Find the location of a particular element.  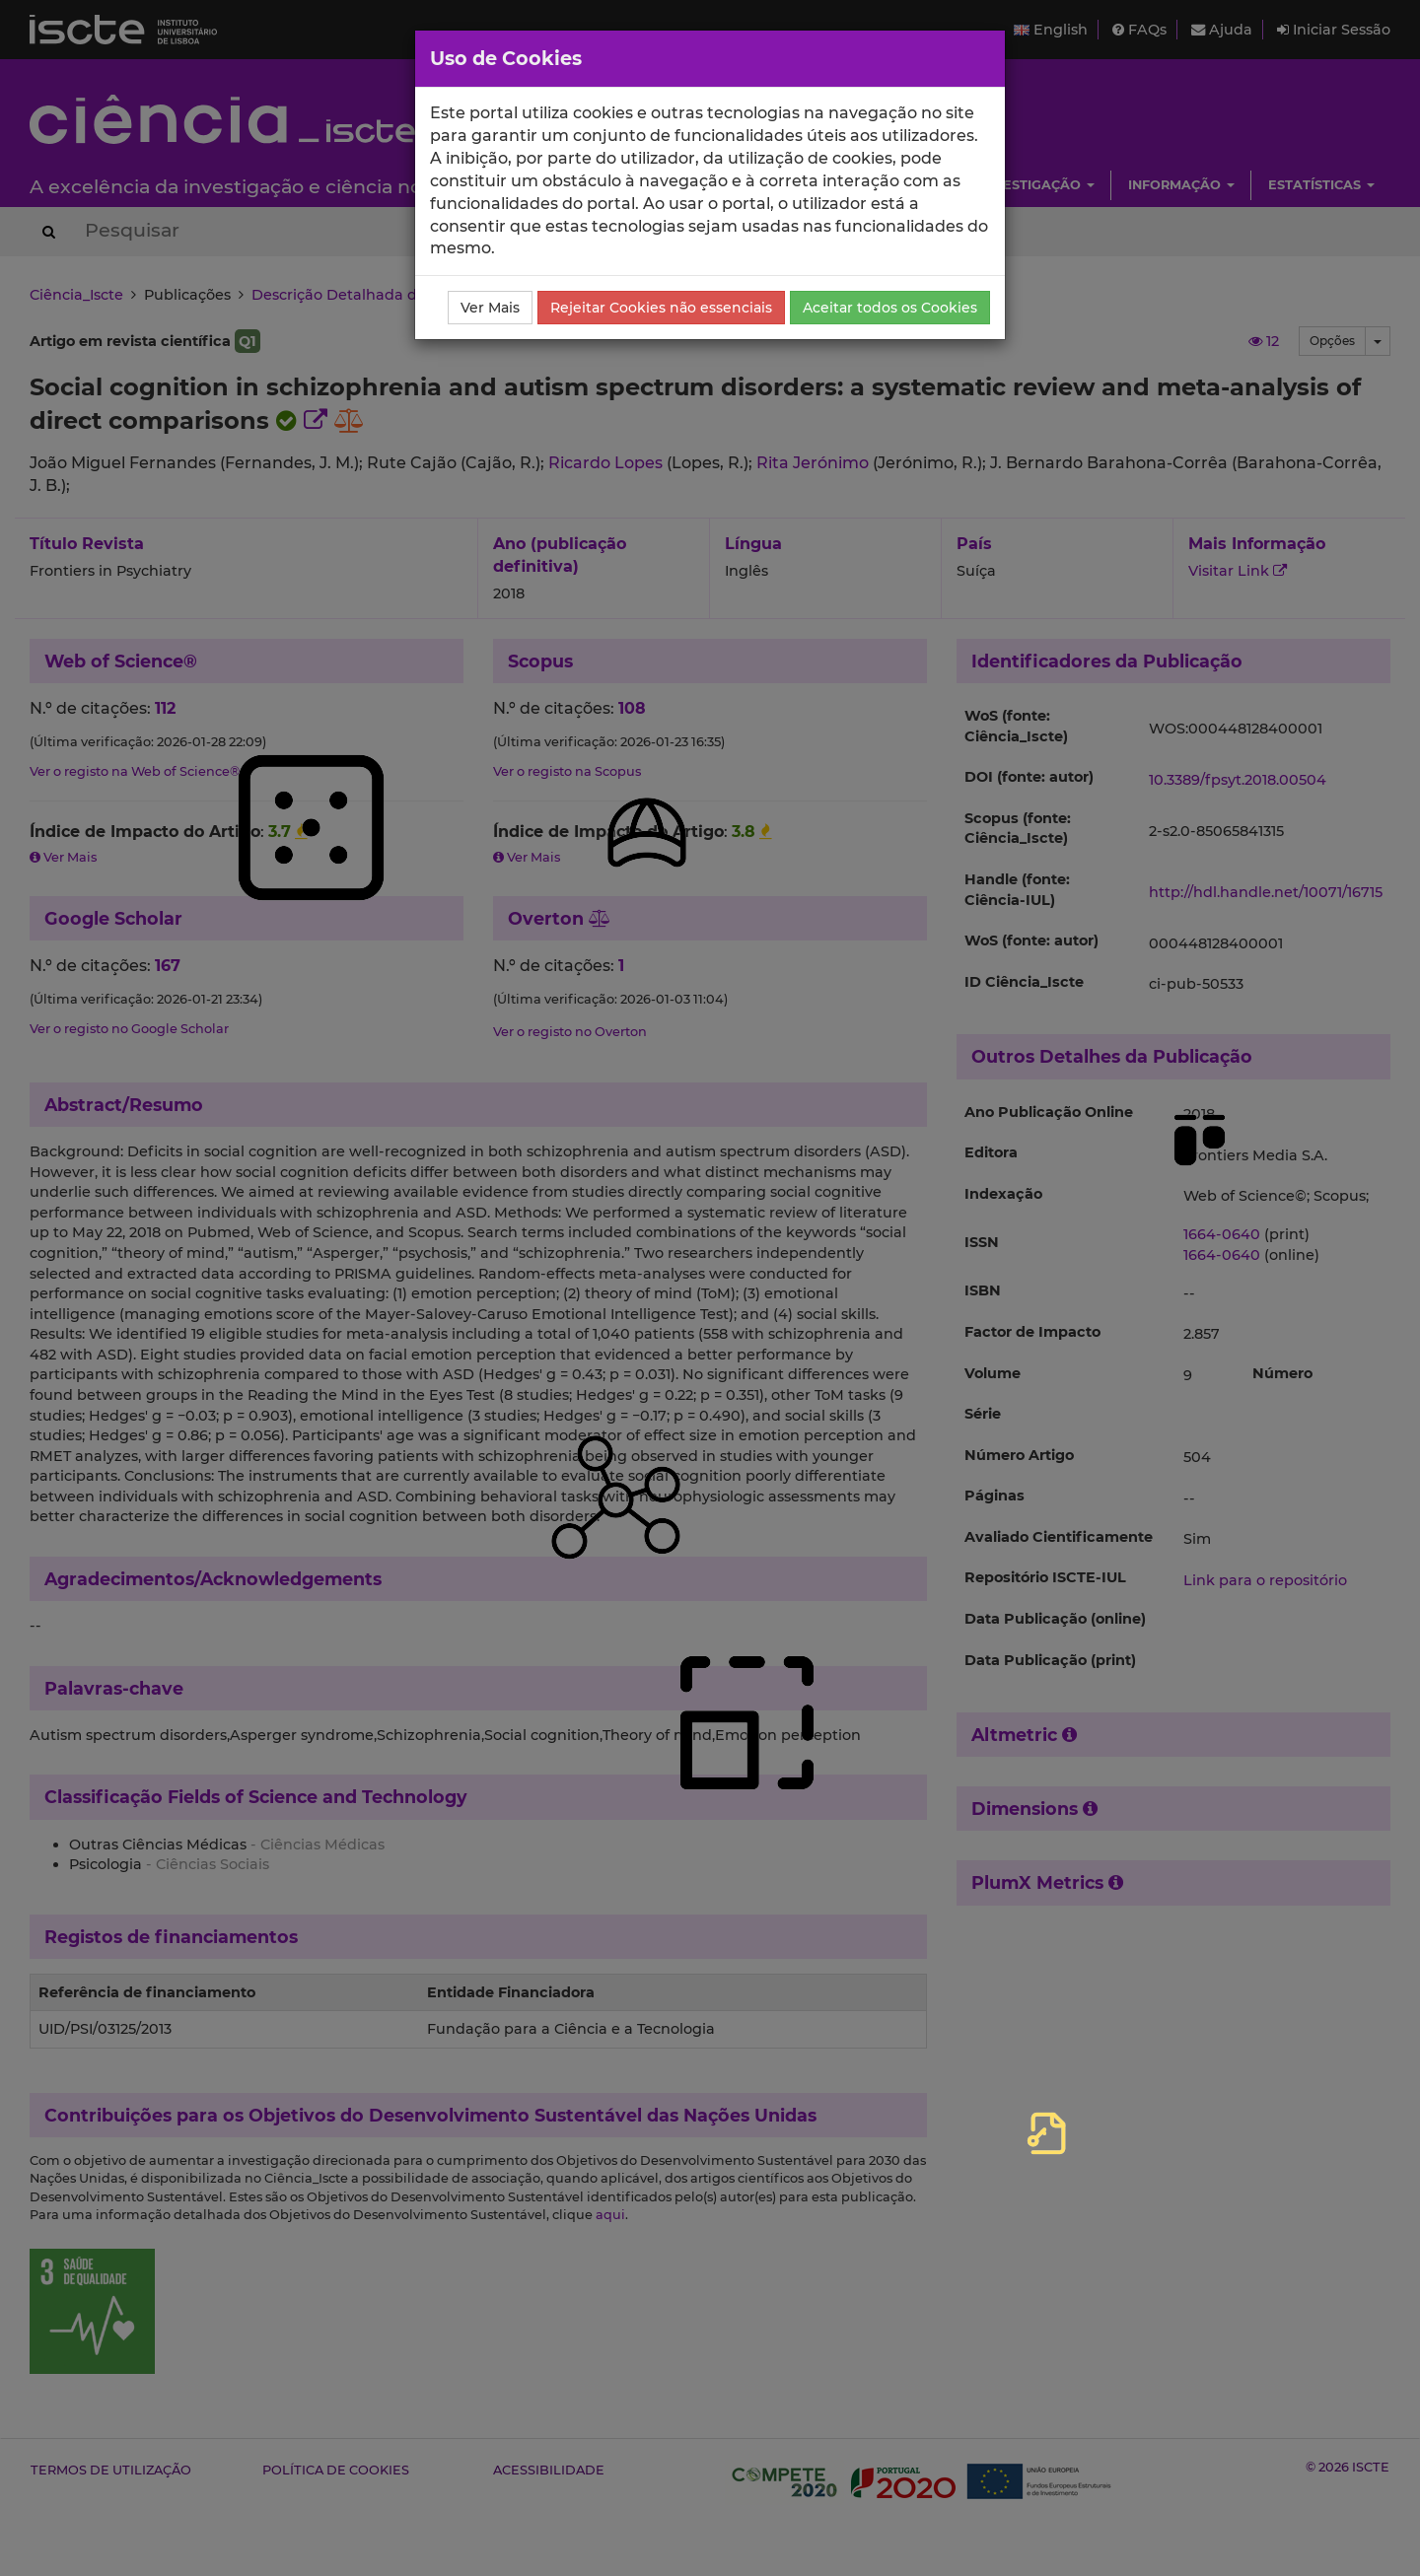

switch to kanban board view is located at coordinates (1199, 1140).